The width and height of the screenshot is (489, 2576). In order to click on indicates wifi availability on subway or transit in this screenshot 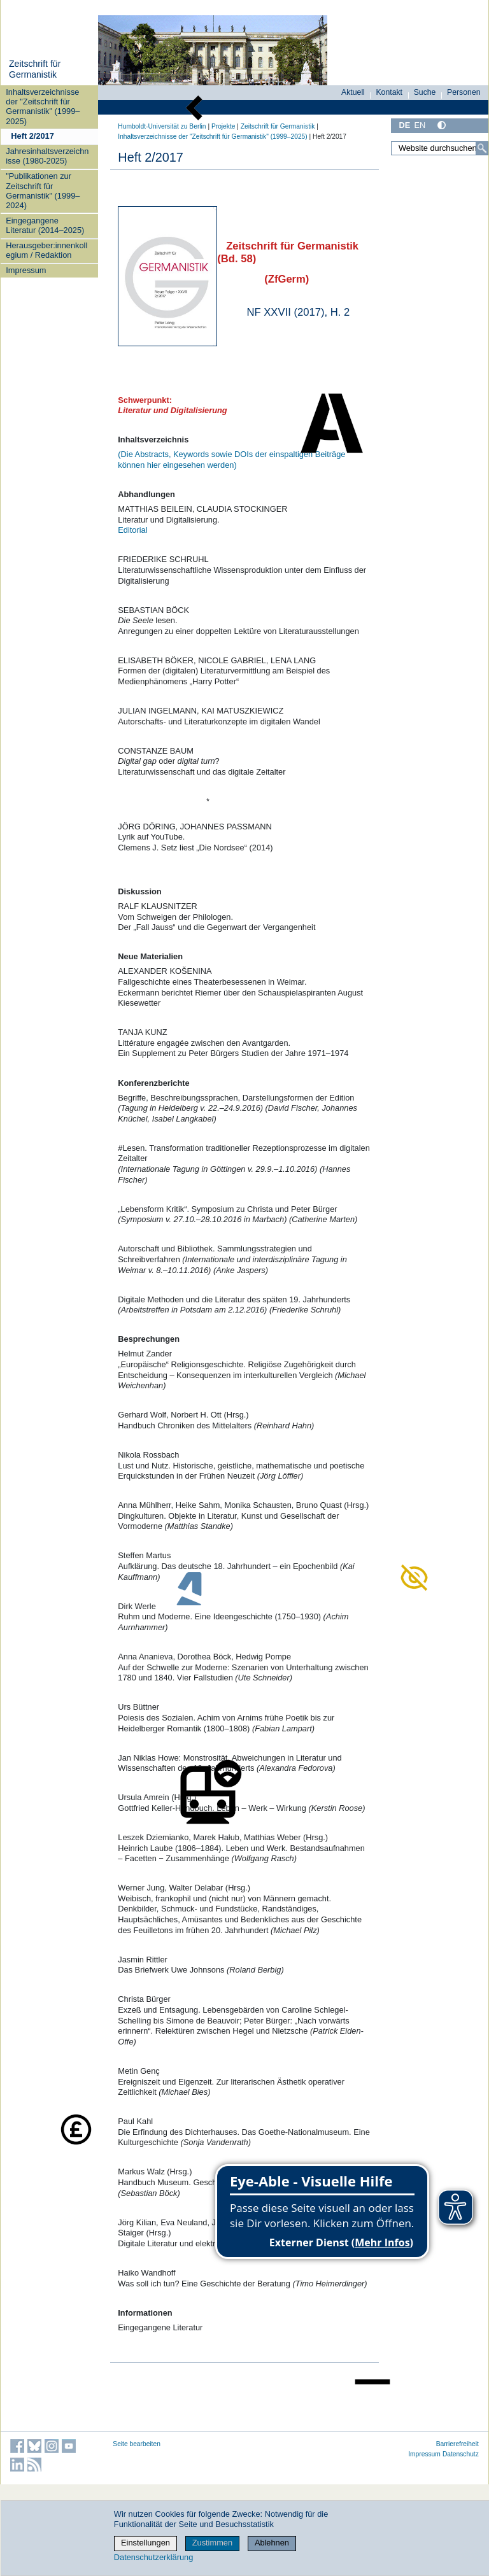, I will do `click(208, 1793)`.